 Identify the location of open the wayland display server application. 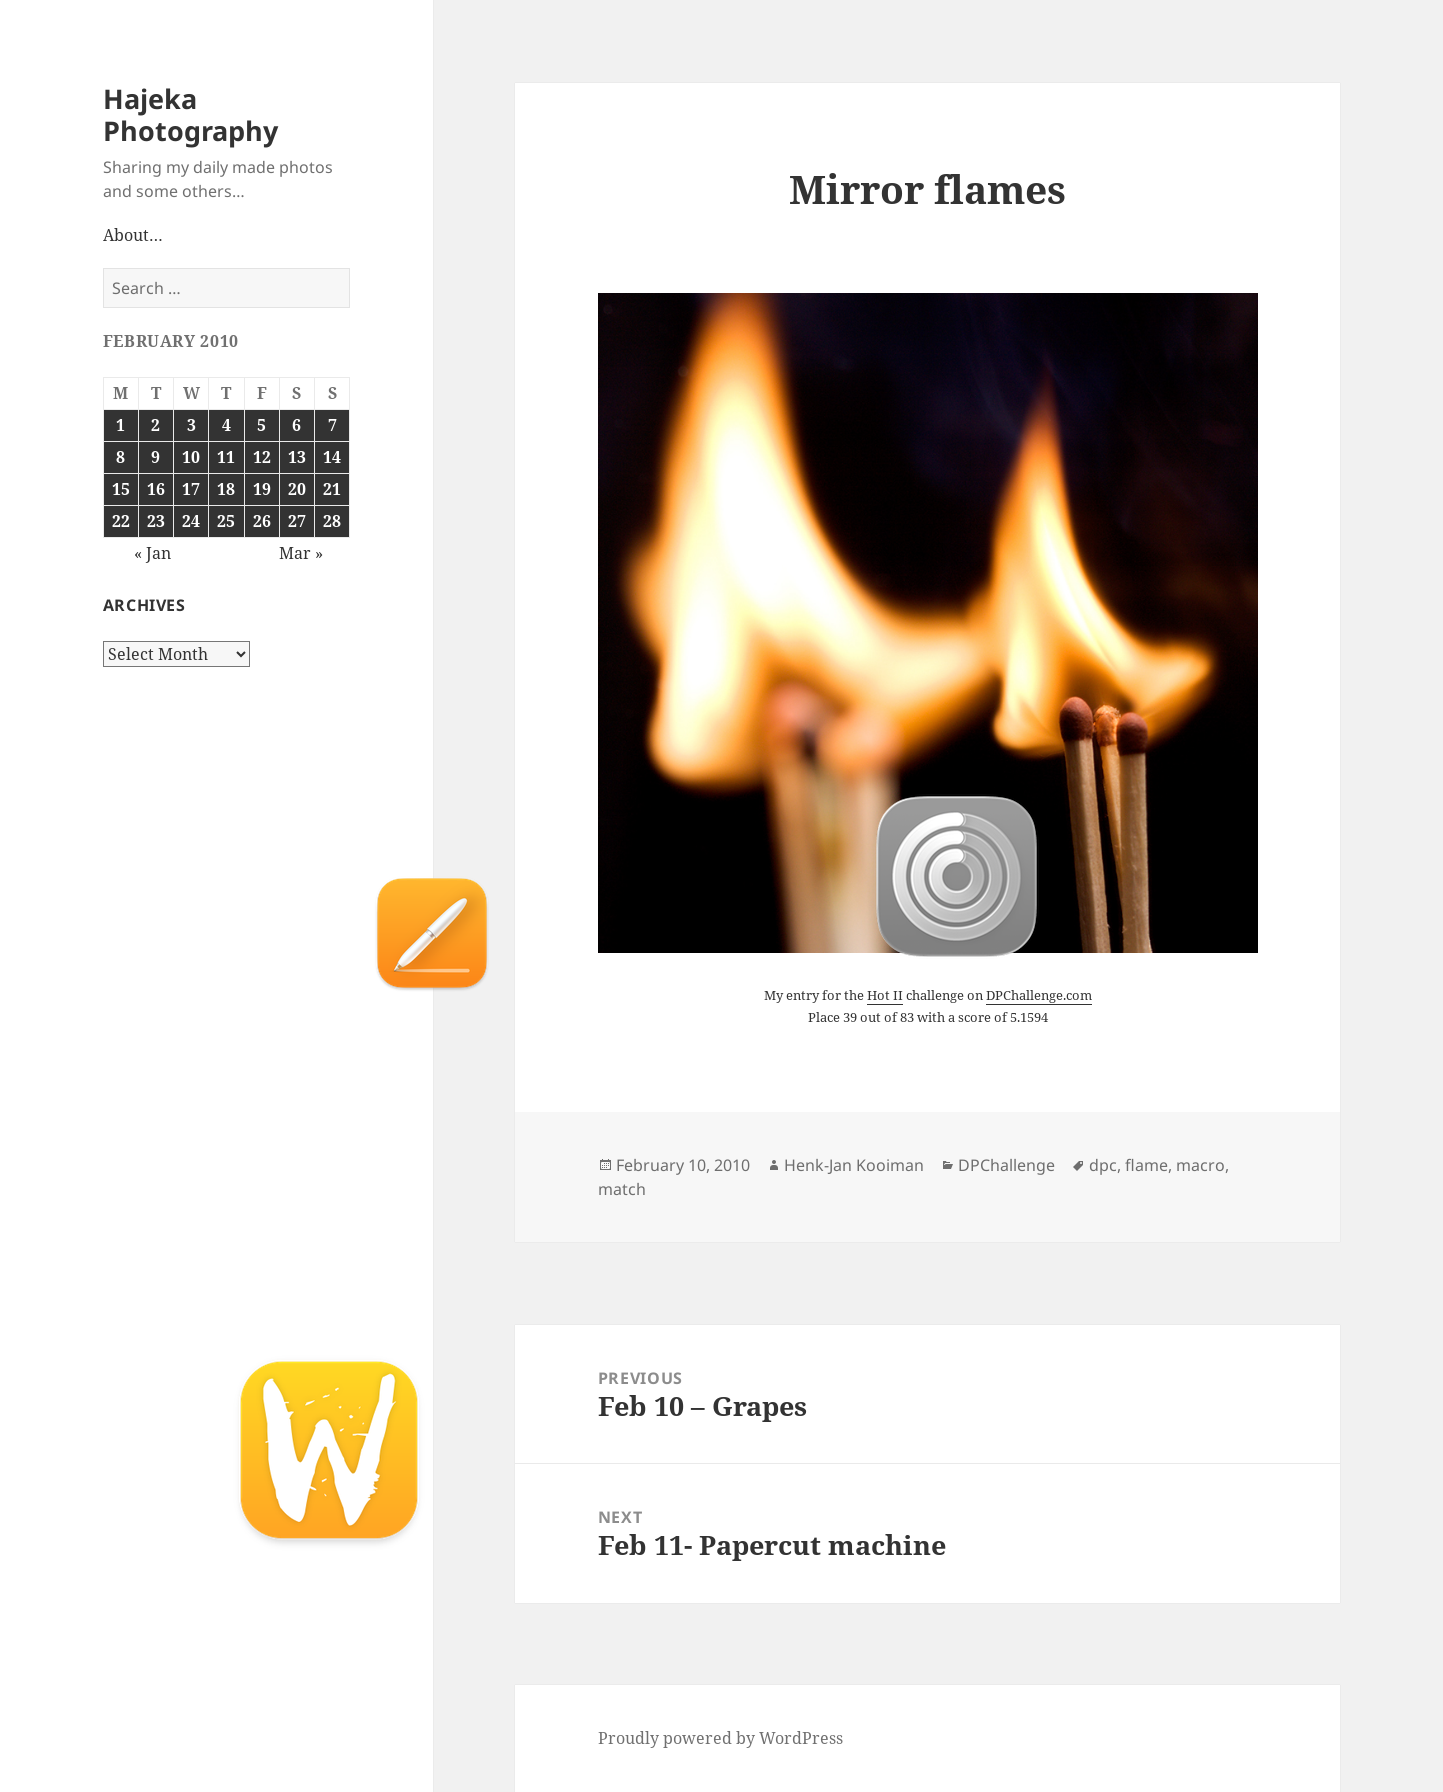
(329, 1450).